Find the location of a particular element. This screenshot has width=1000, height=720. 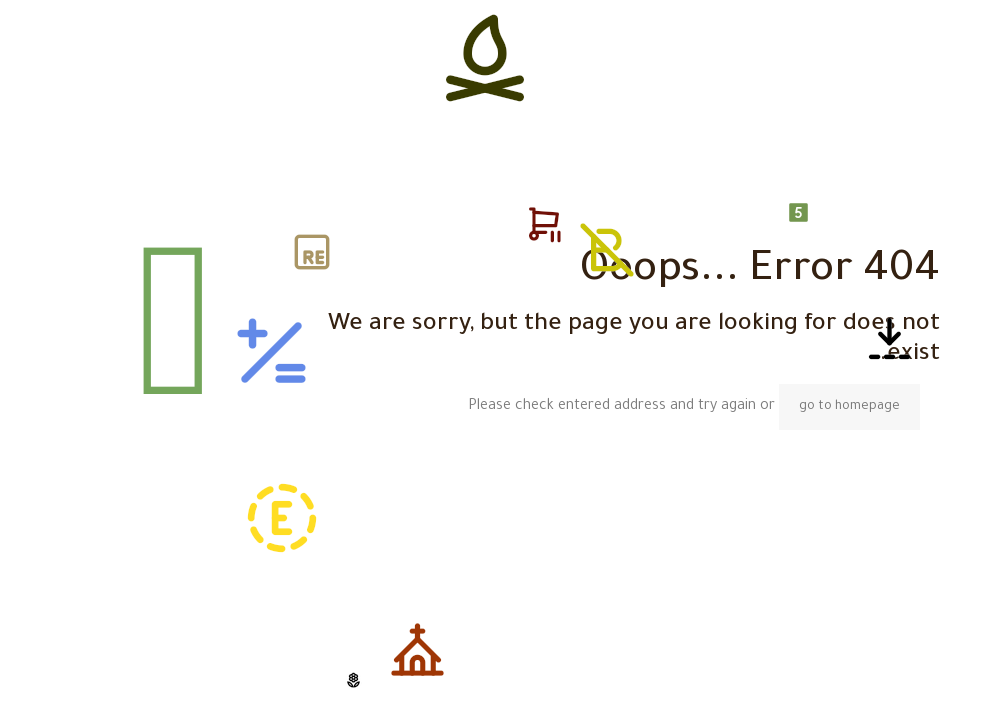

toggle between addition and equals operations is located at coordinates (271, 352).